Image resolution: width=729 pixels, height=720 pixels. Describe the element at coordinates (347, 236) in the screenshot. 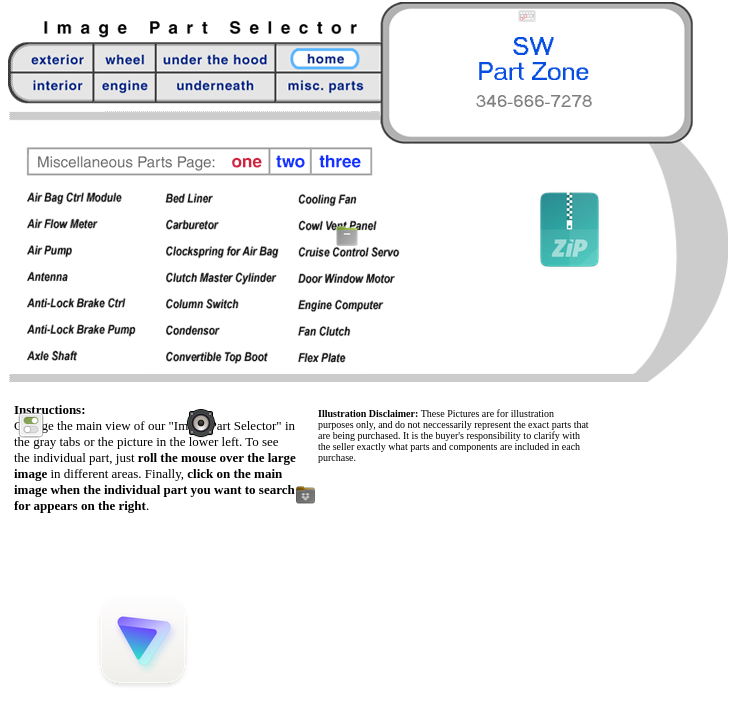

I see `open the file manager application` at that location.